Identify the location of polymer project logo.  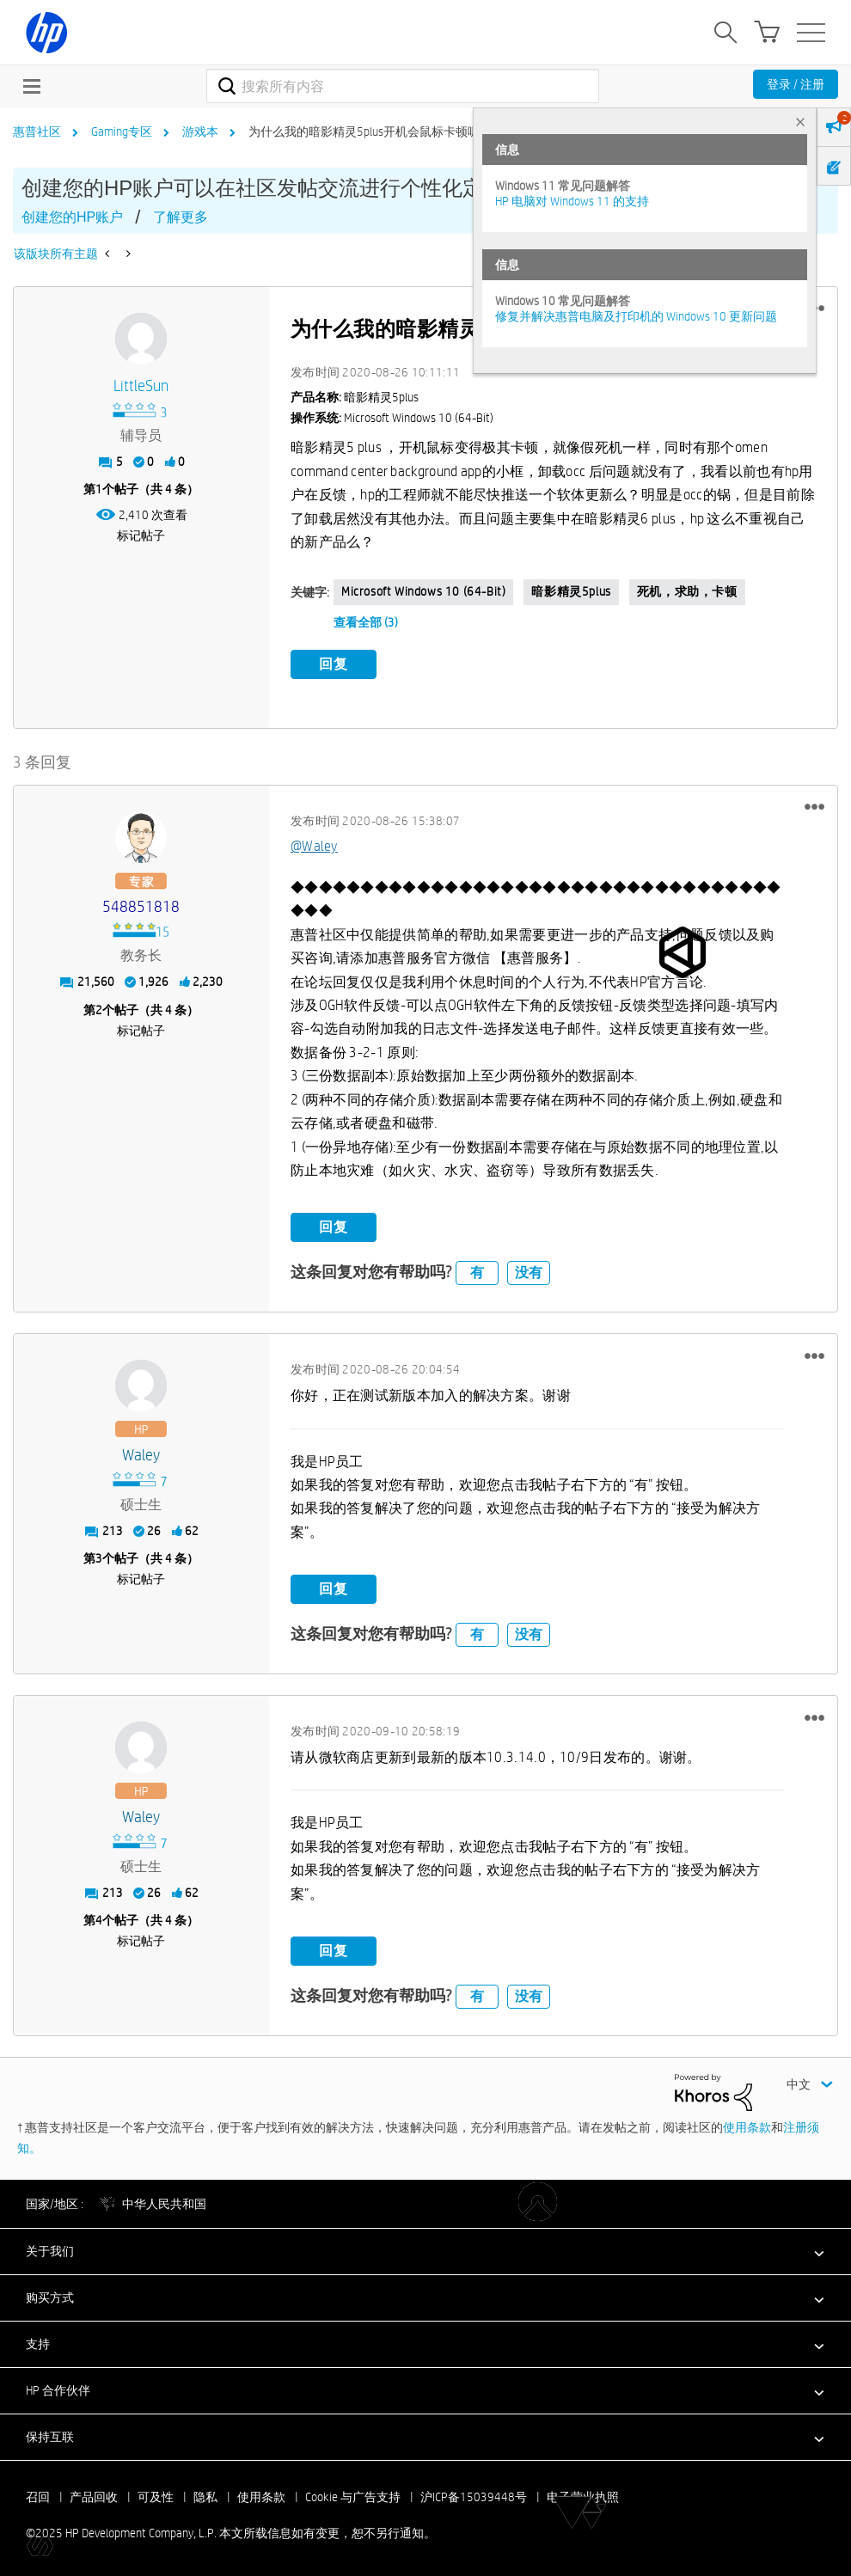
(40, 2546).